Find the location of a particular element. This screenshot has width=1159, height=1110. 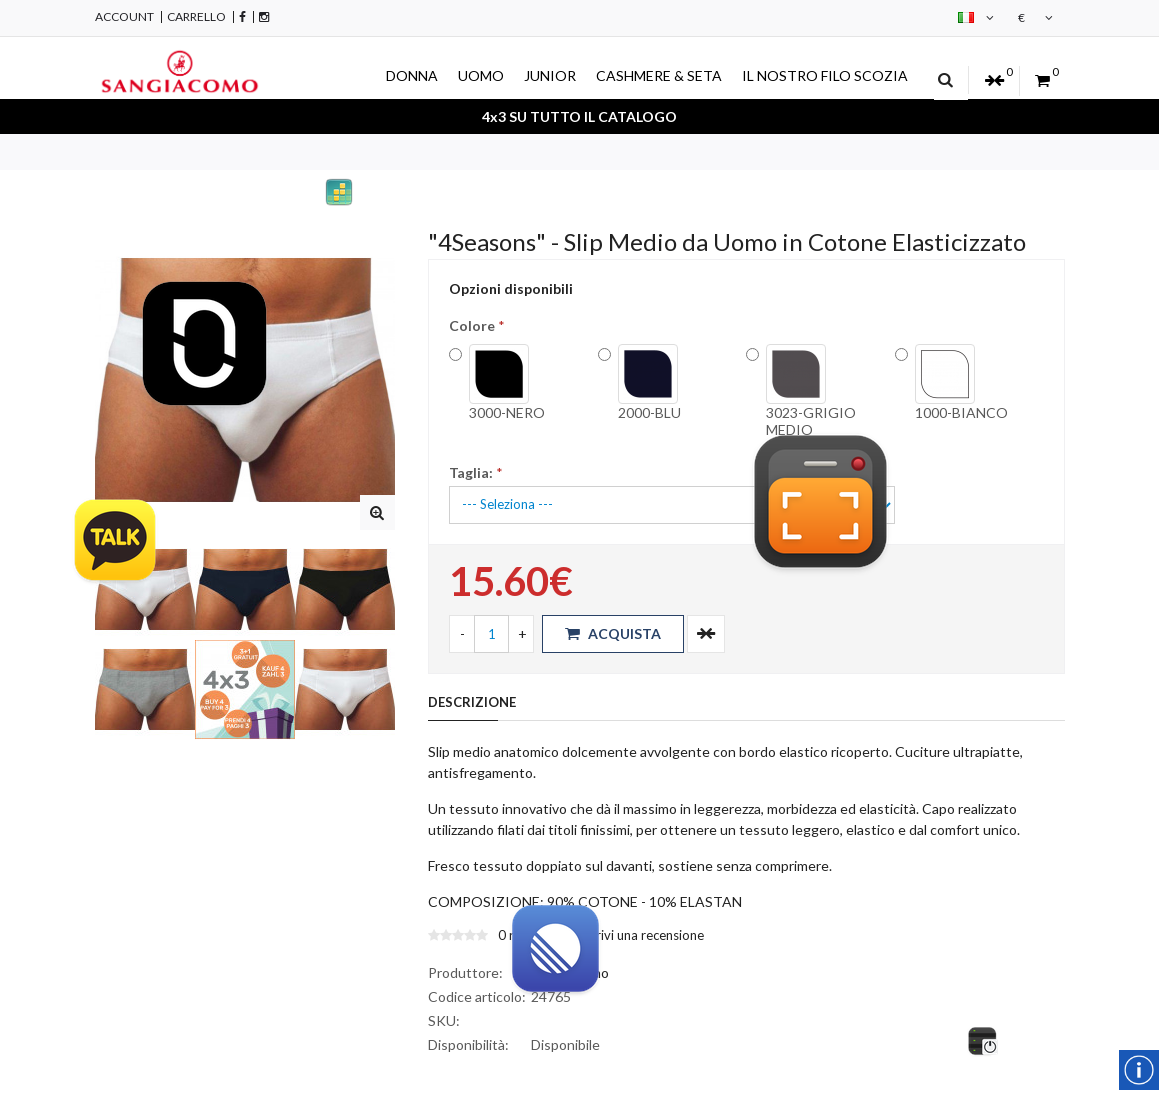

launch quadrapassel tetris-style puzzle game is located at coordinates (339, 192).